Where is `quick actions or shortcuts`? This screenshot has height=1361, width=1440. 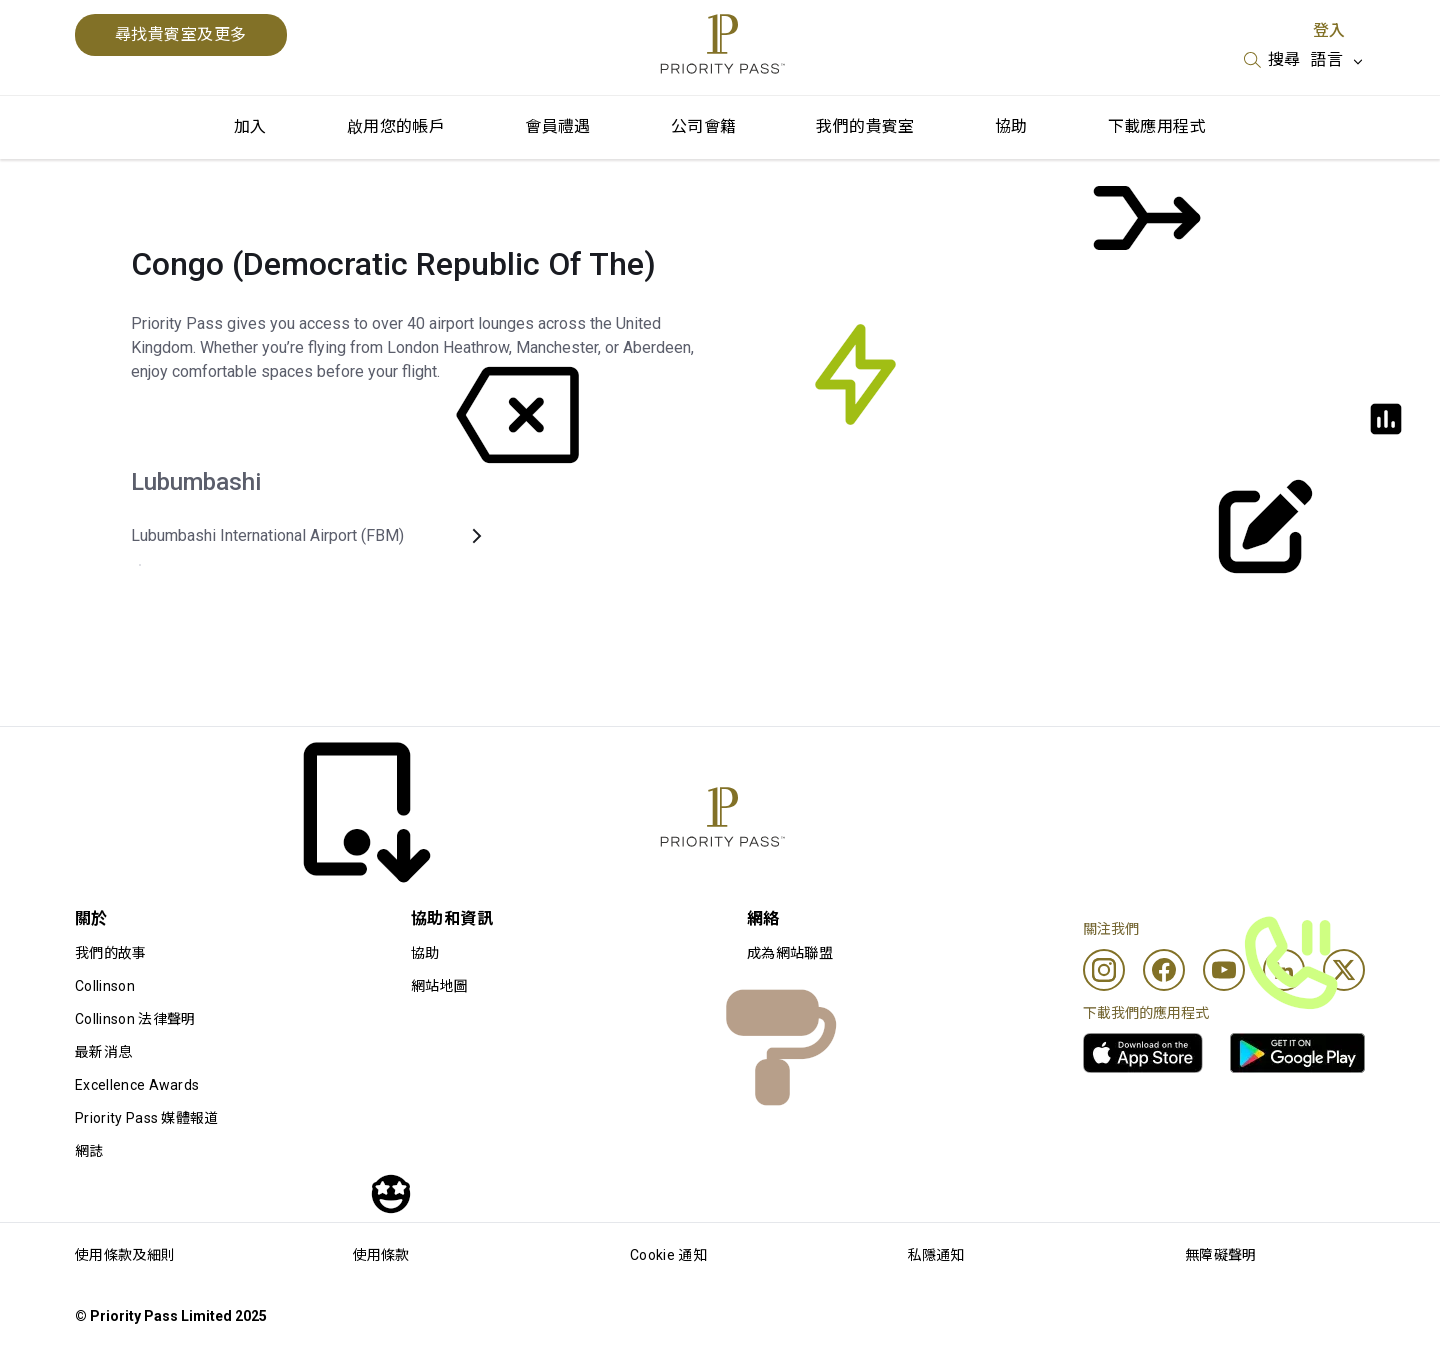 quick actions or shortcuts is located at coordinates (855, 374).